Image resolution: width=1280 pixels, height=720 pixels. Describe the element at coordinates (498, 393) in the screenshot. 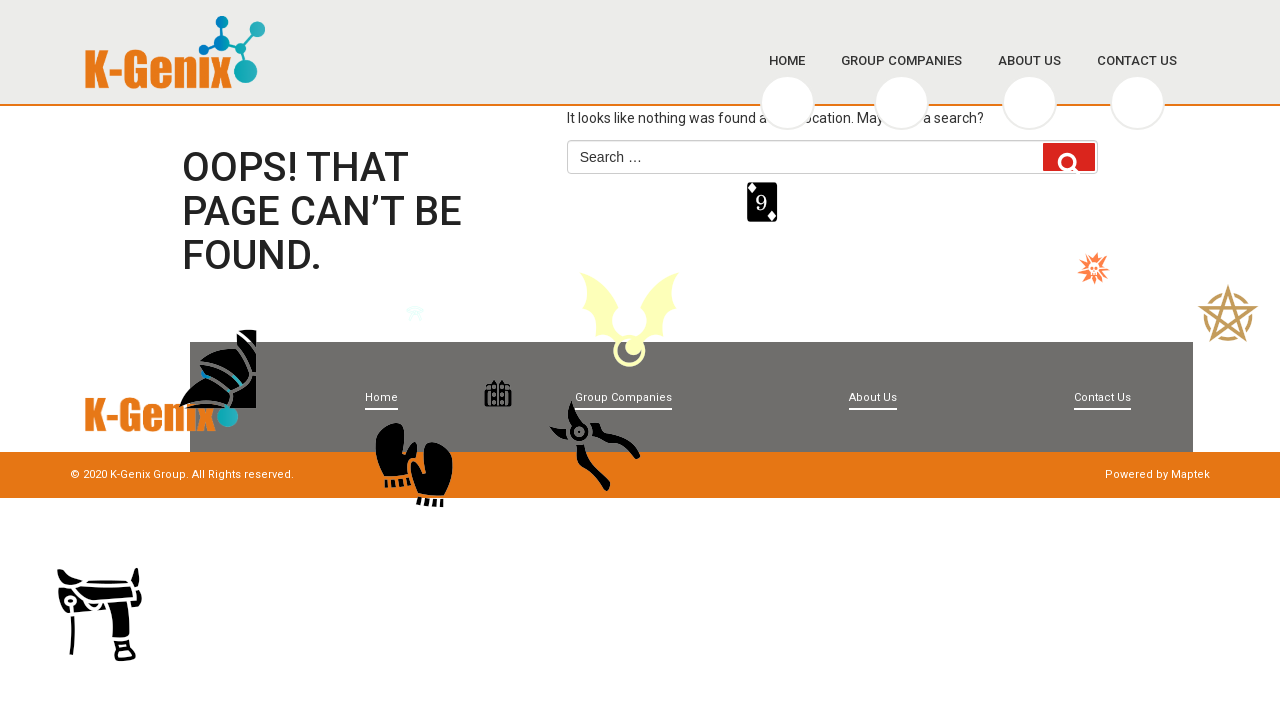

I see `decorative abstract building or castle icon` at that location.